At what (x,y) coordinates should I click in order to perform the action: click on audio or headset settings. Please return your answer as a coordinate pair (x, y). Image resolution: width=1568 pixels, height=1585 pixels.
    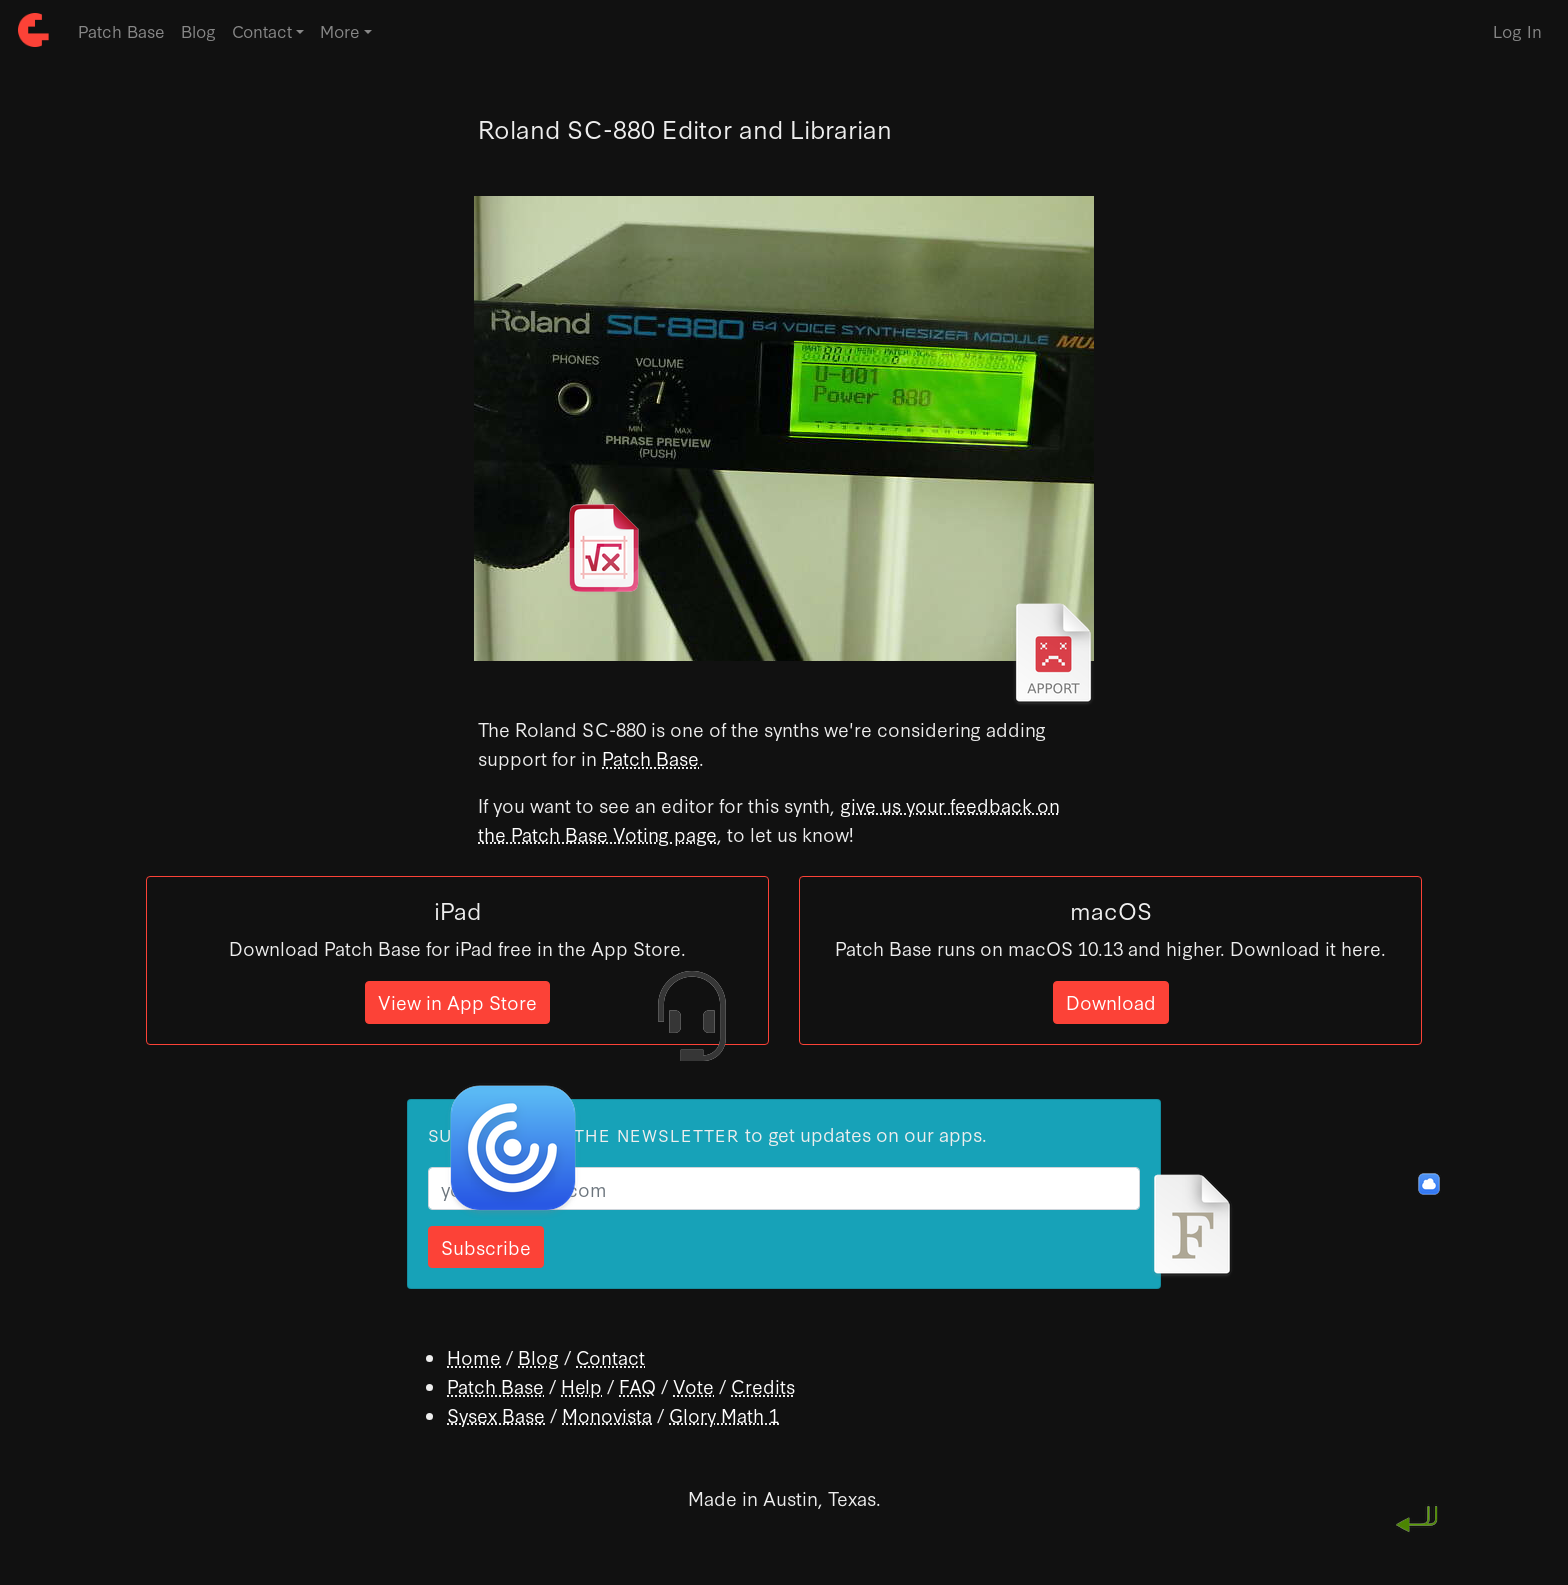
    Looking at the image, I should click on (692, 1016).